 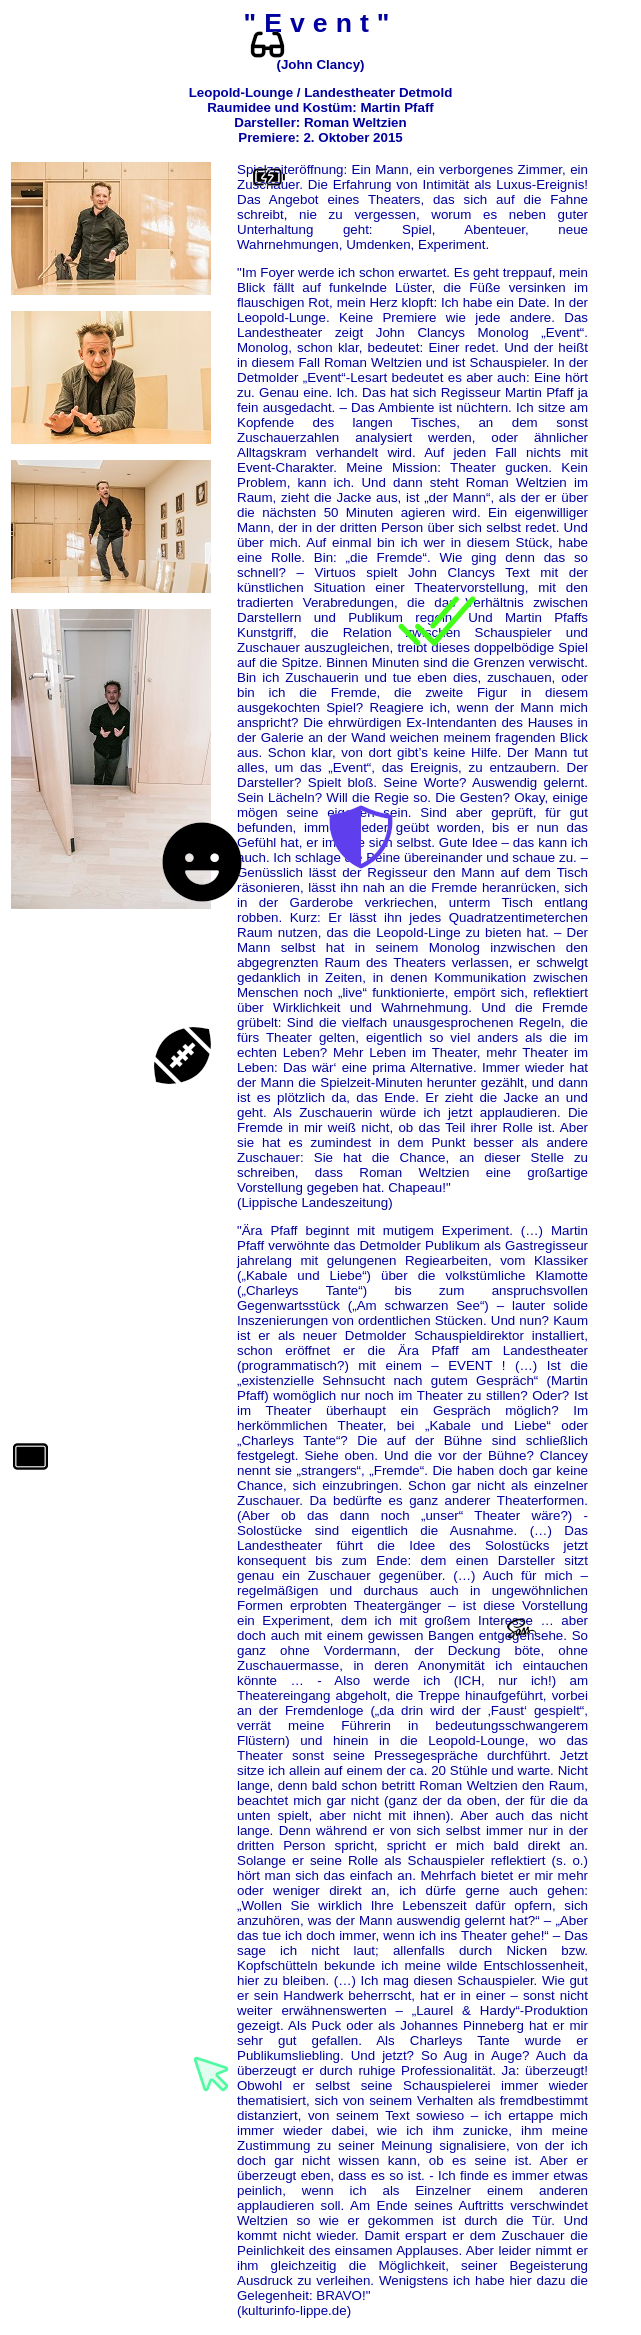 What do you see at coordinates (211, 2074) in the screenshot?
I see `mouse cursor pointer` at bounding box center [211, 2074].